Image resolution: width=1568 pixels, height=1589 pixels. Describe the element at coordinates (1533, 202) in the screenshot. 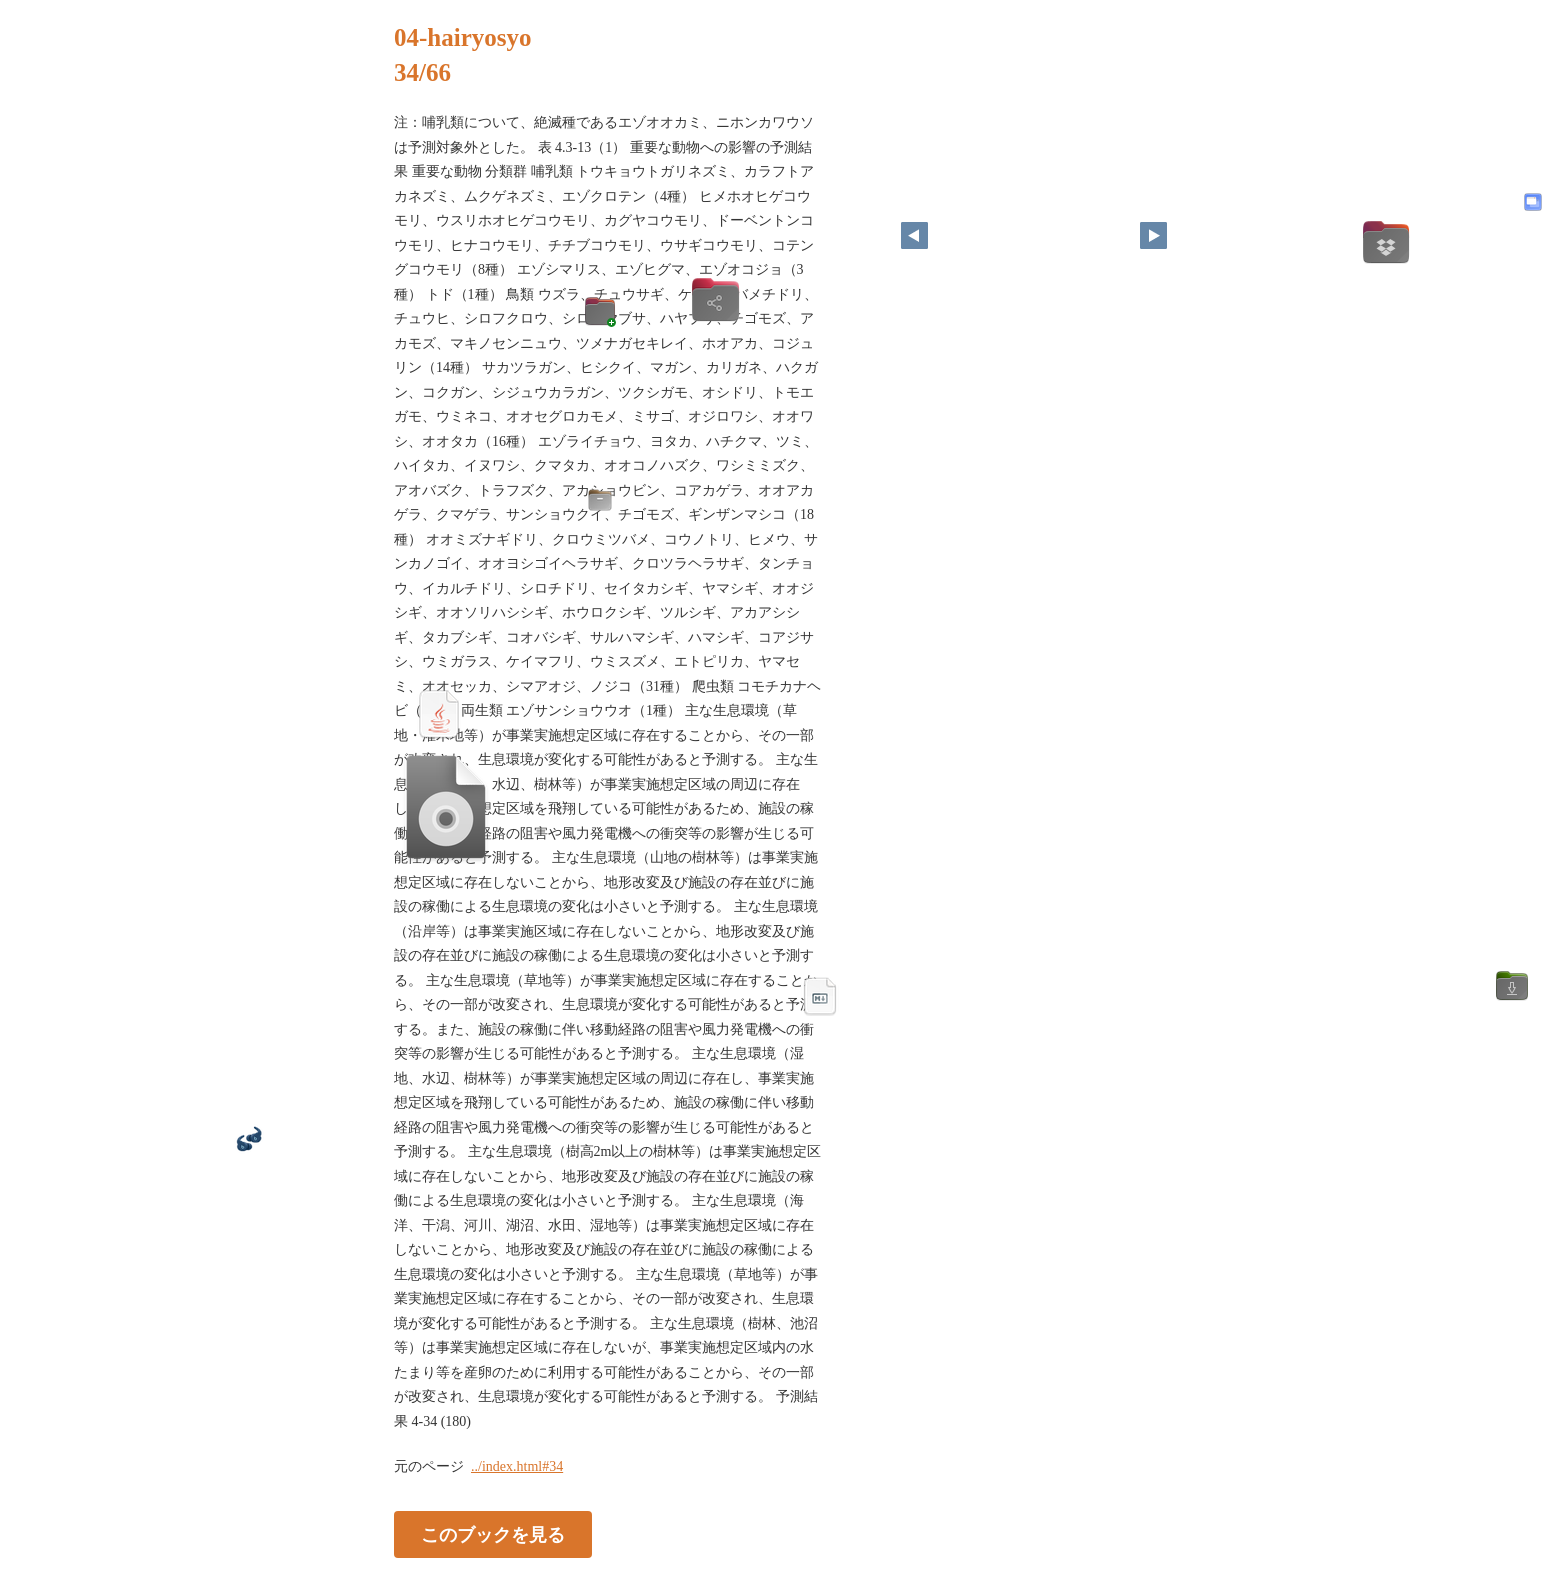

I see `manage startup applications and session settings` at that location.